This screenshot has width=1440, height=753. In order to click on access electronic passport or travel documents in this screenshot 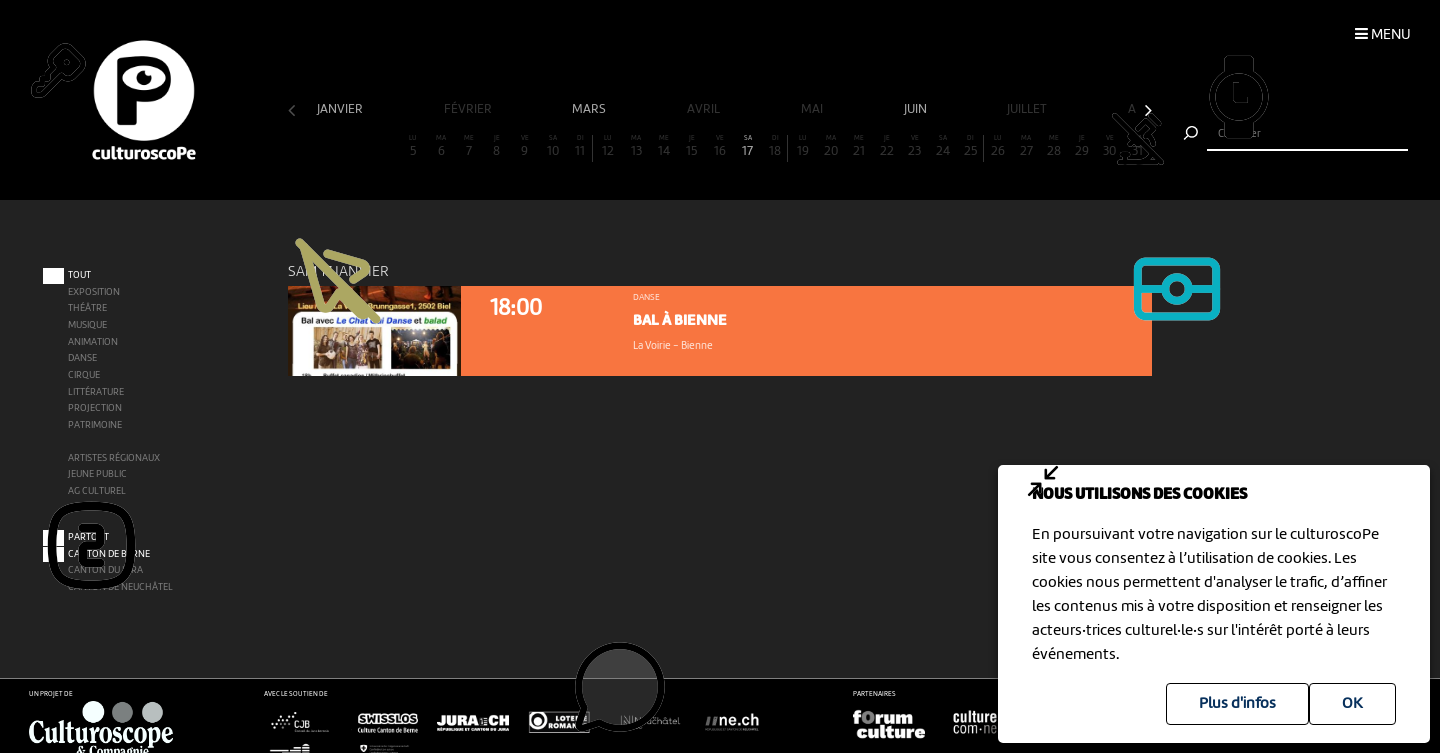, I will do `click(1177, 289)`.